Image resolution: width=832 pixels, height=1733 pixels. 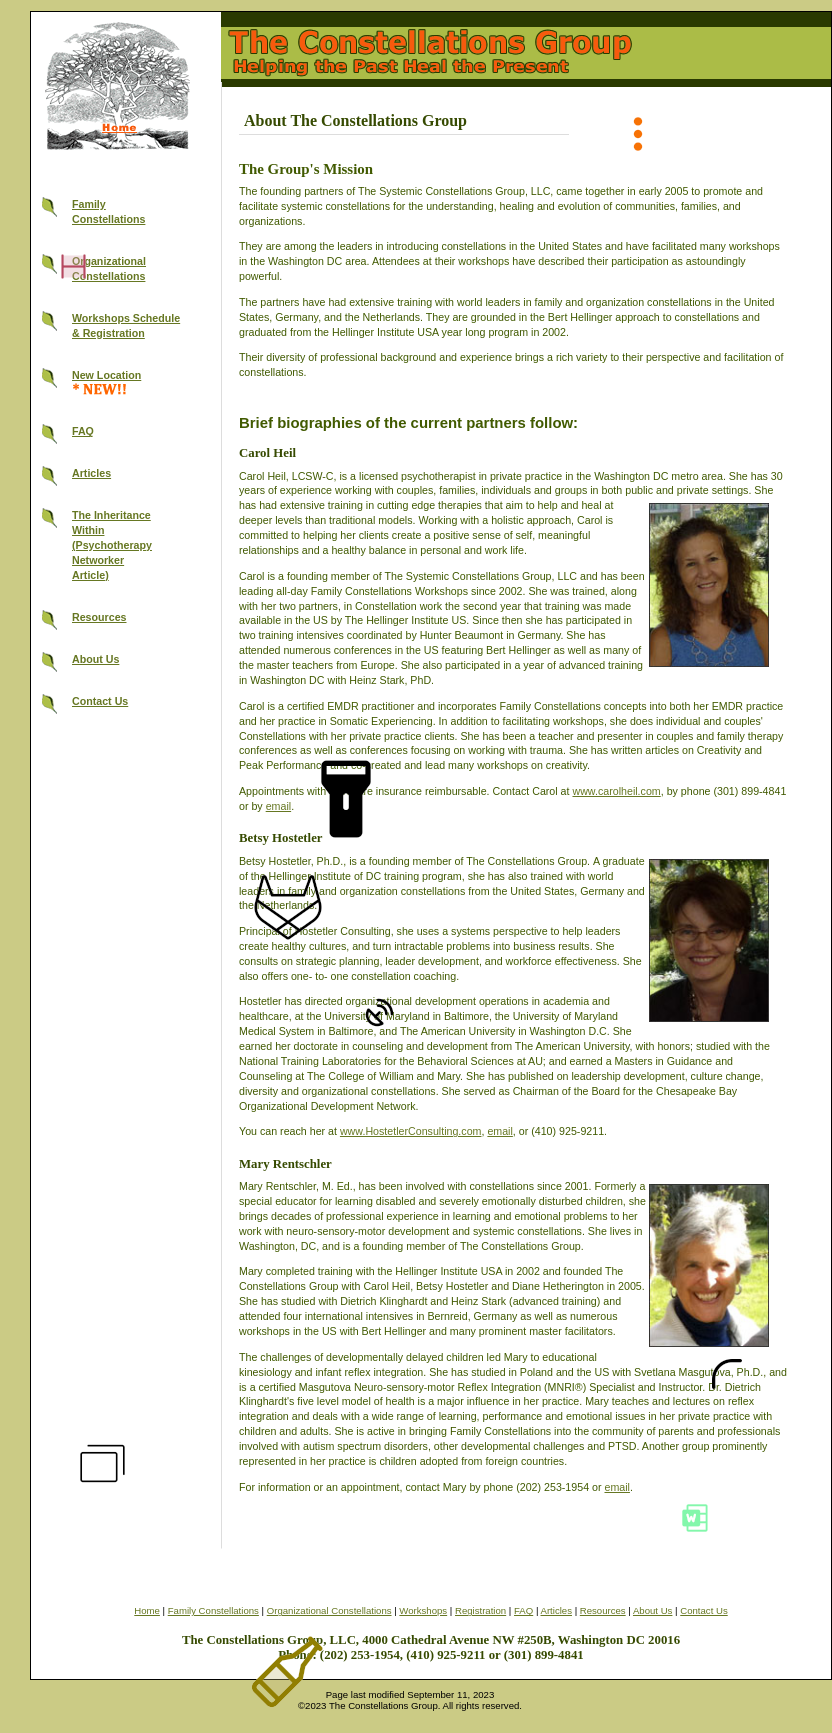 What do you see at coordinates (102, 1463) in the screenshot?
I see `view stacked cards or layers` at bounding box center [102, 1463].